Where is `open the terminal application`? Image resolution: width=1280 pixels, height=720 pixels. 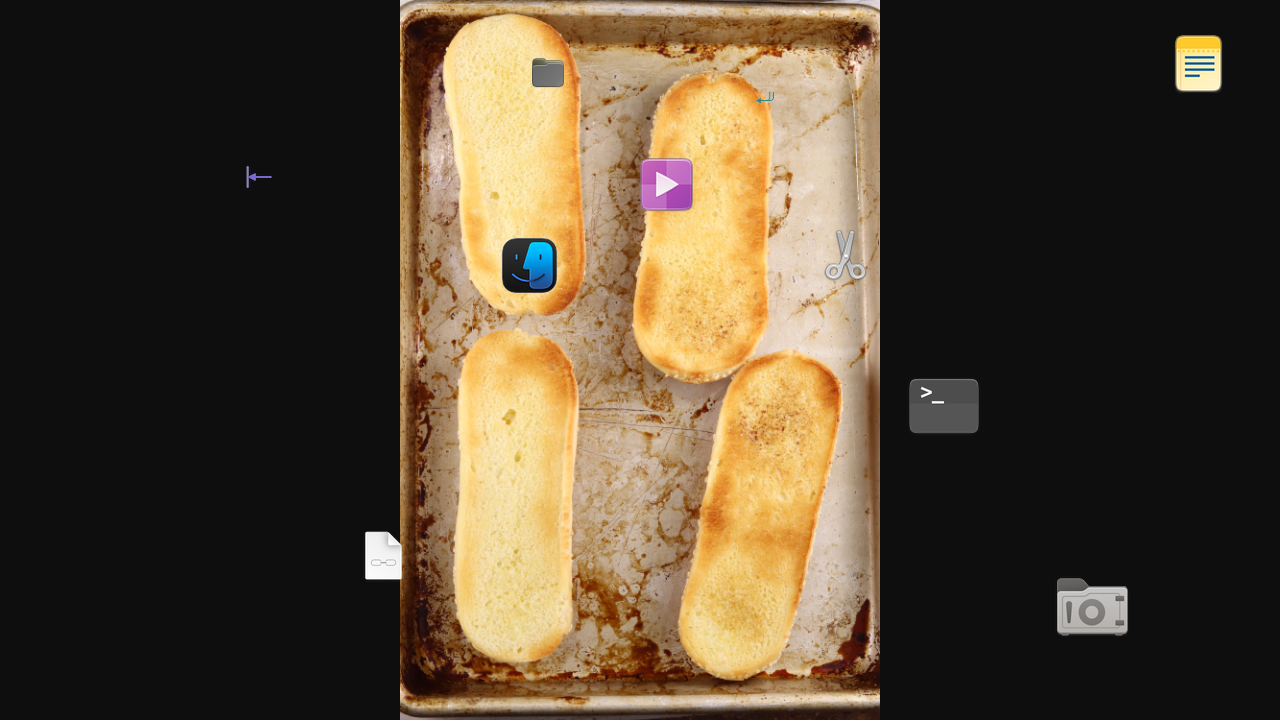
open the terminal application is located at coordinates (944, 406).